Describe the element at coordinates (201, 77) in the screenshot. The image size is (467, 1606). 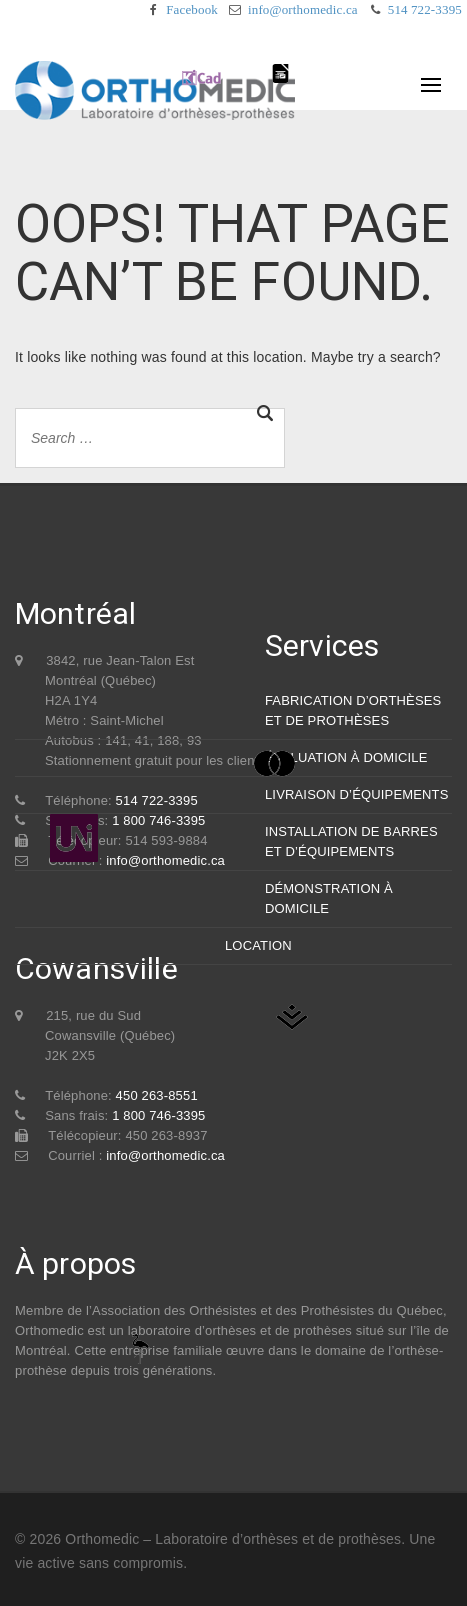
I see `open KiCad electronic design automation software` at that location.